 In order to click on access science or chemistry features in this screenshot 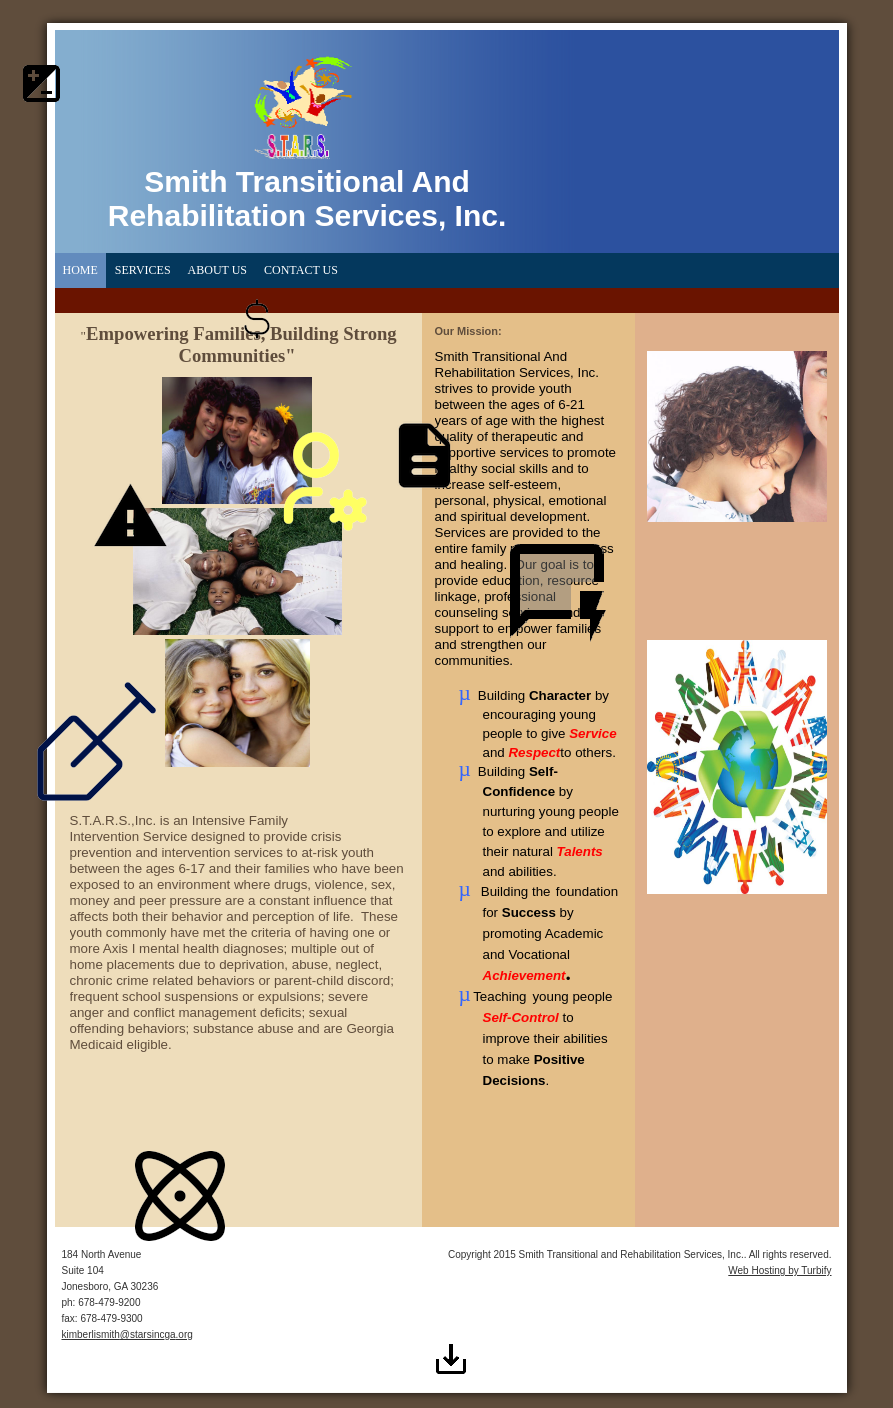, I will do `click(180, 1196)`.